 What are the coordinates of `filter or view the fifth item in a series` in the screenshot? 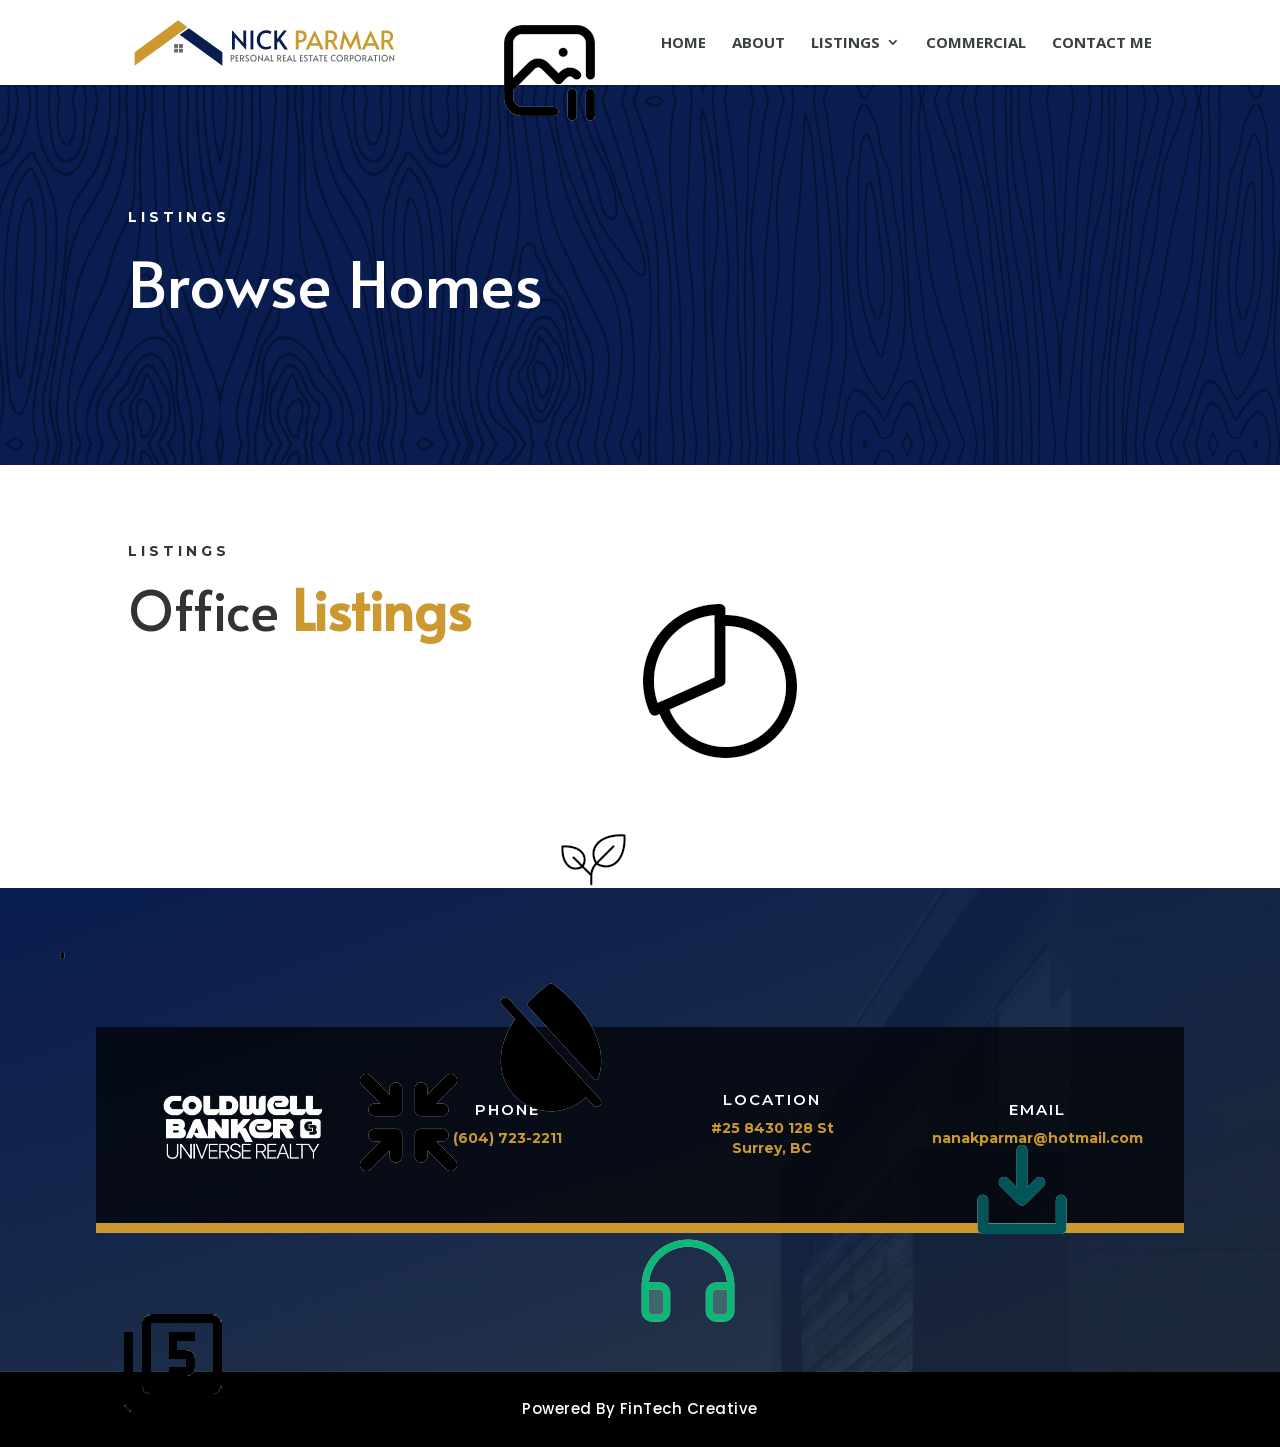 It's located at (173, 1363).